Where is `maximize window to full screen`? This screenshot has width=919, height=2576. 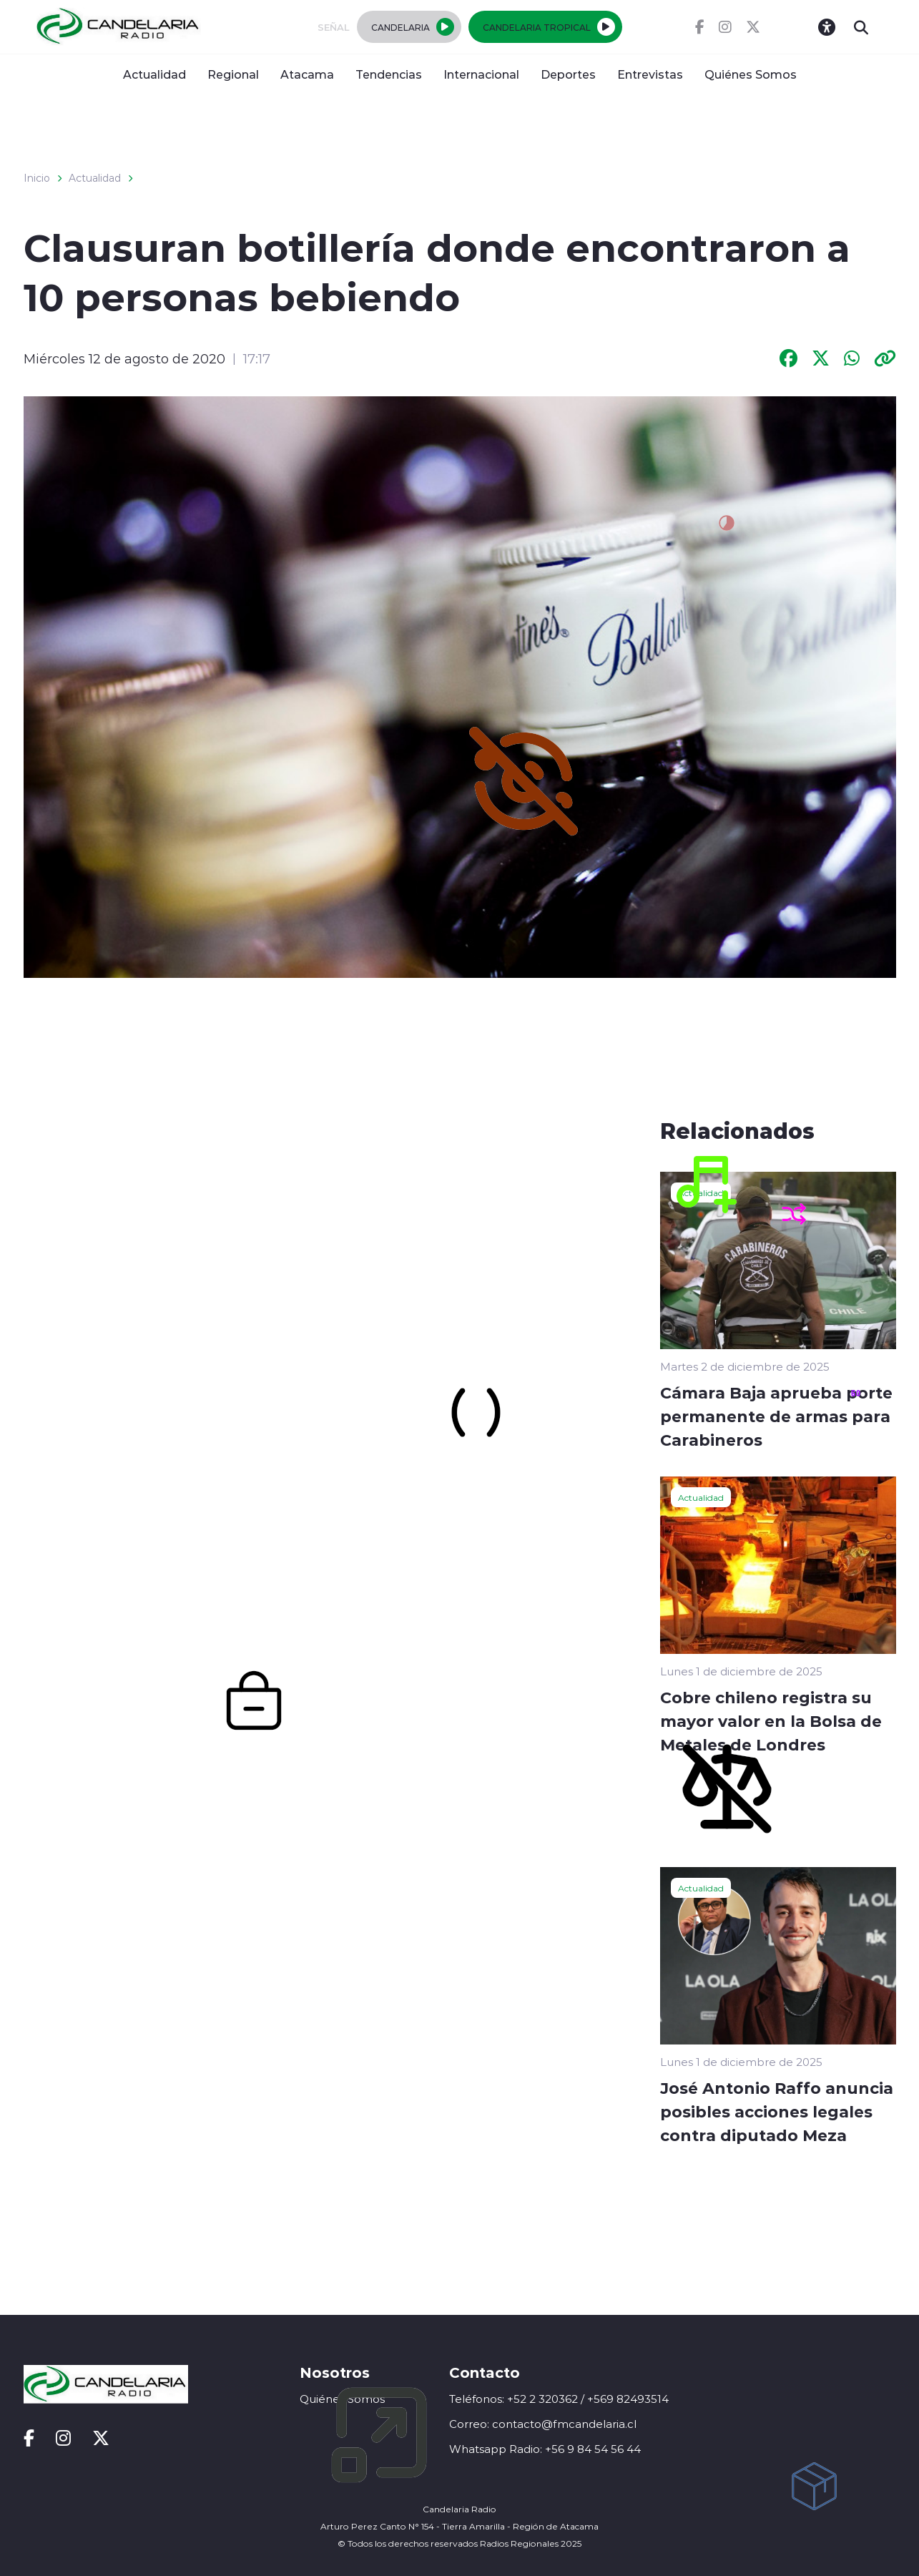
maximize window to full screen is located at coordinates (381, 2432).